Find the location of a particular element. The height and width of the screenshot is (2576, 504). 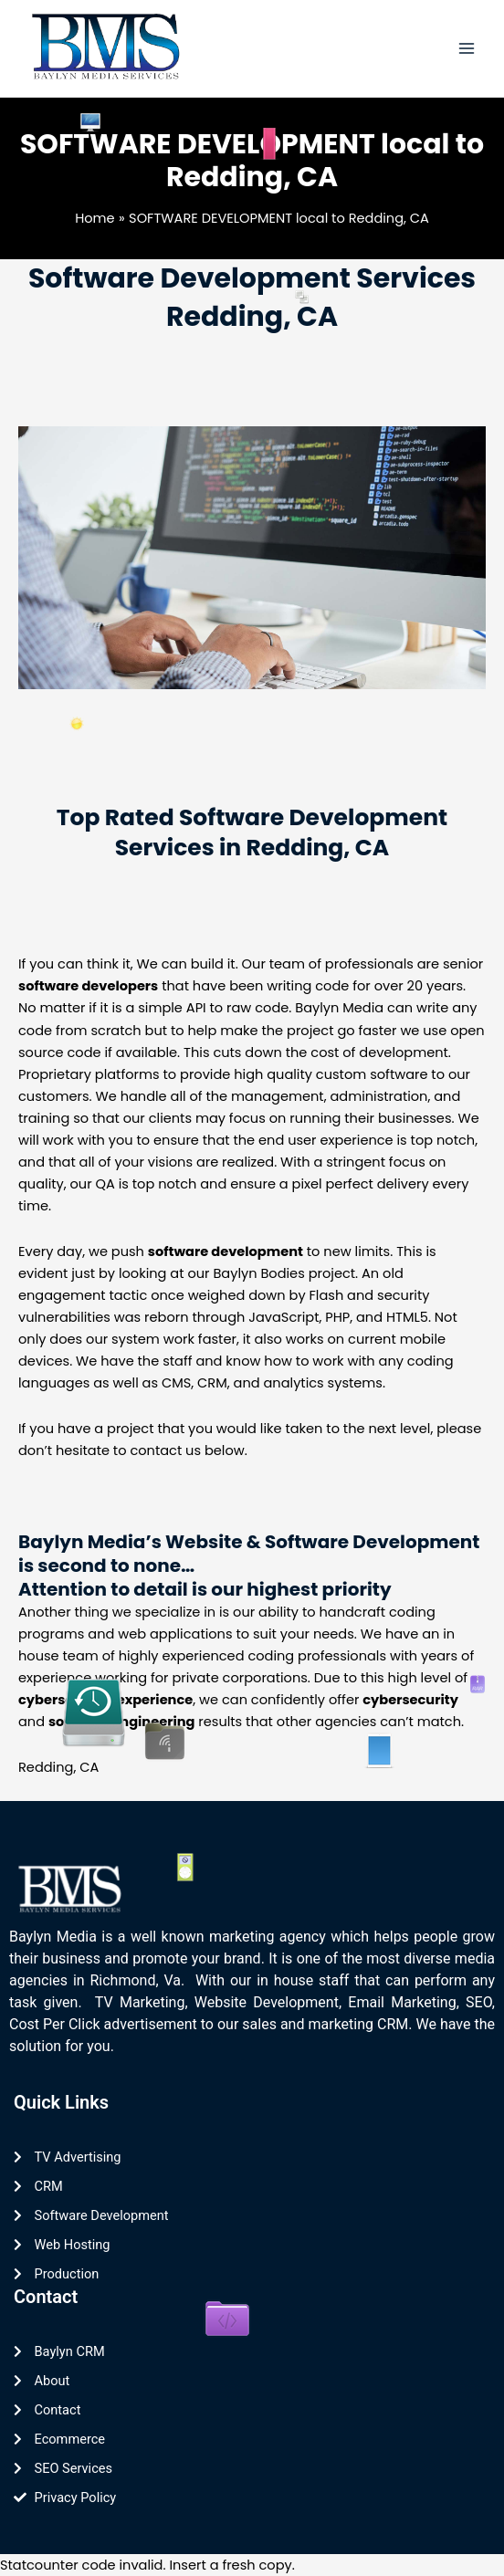

indicates clear, sunny weather conditions is located at coordinates (77, 724).